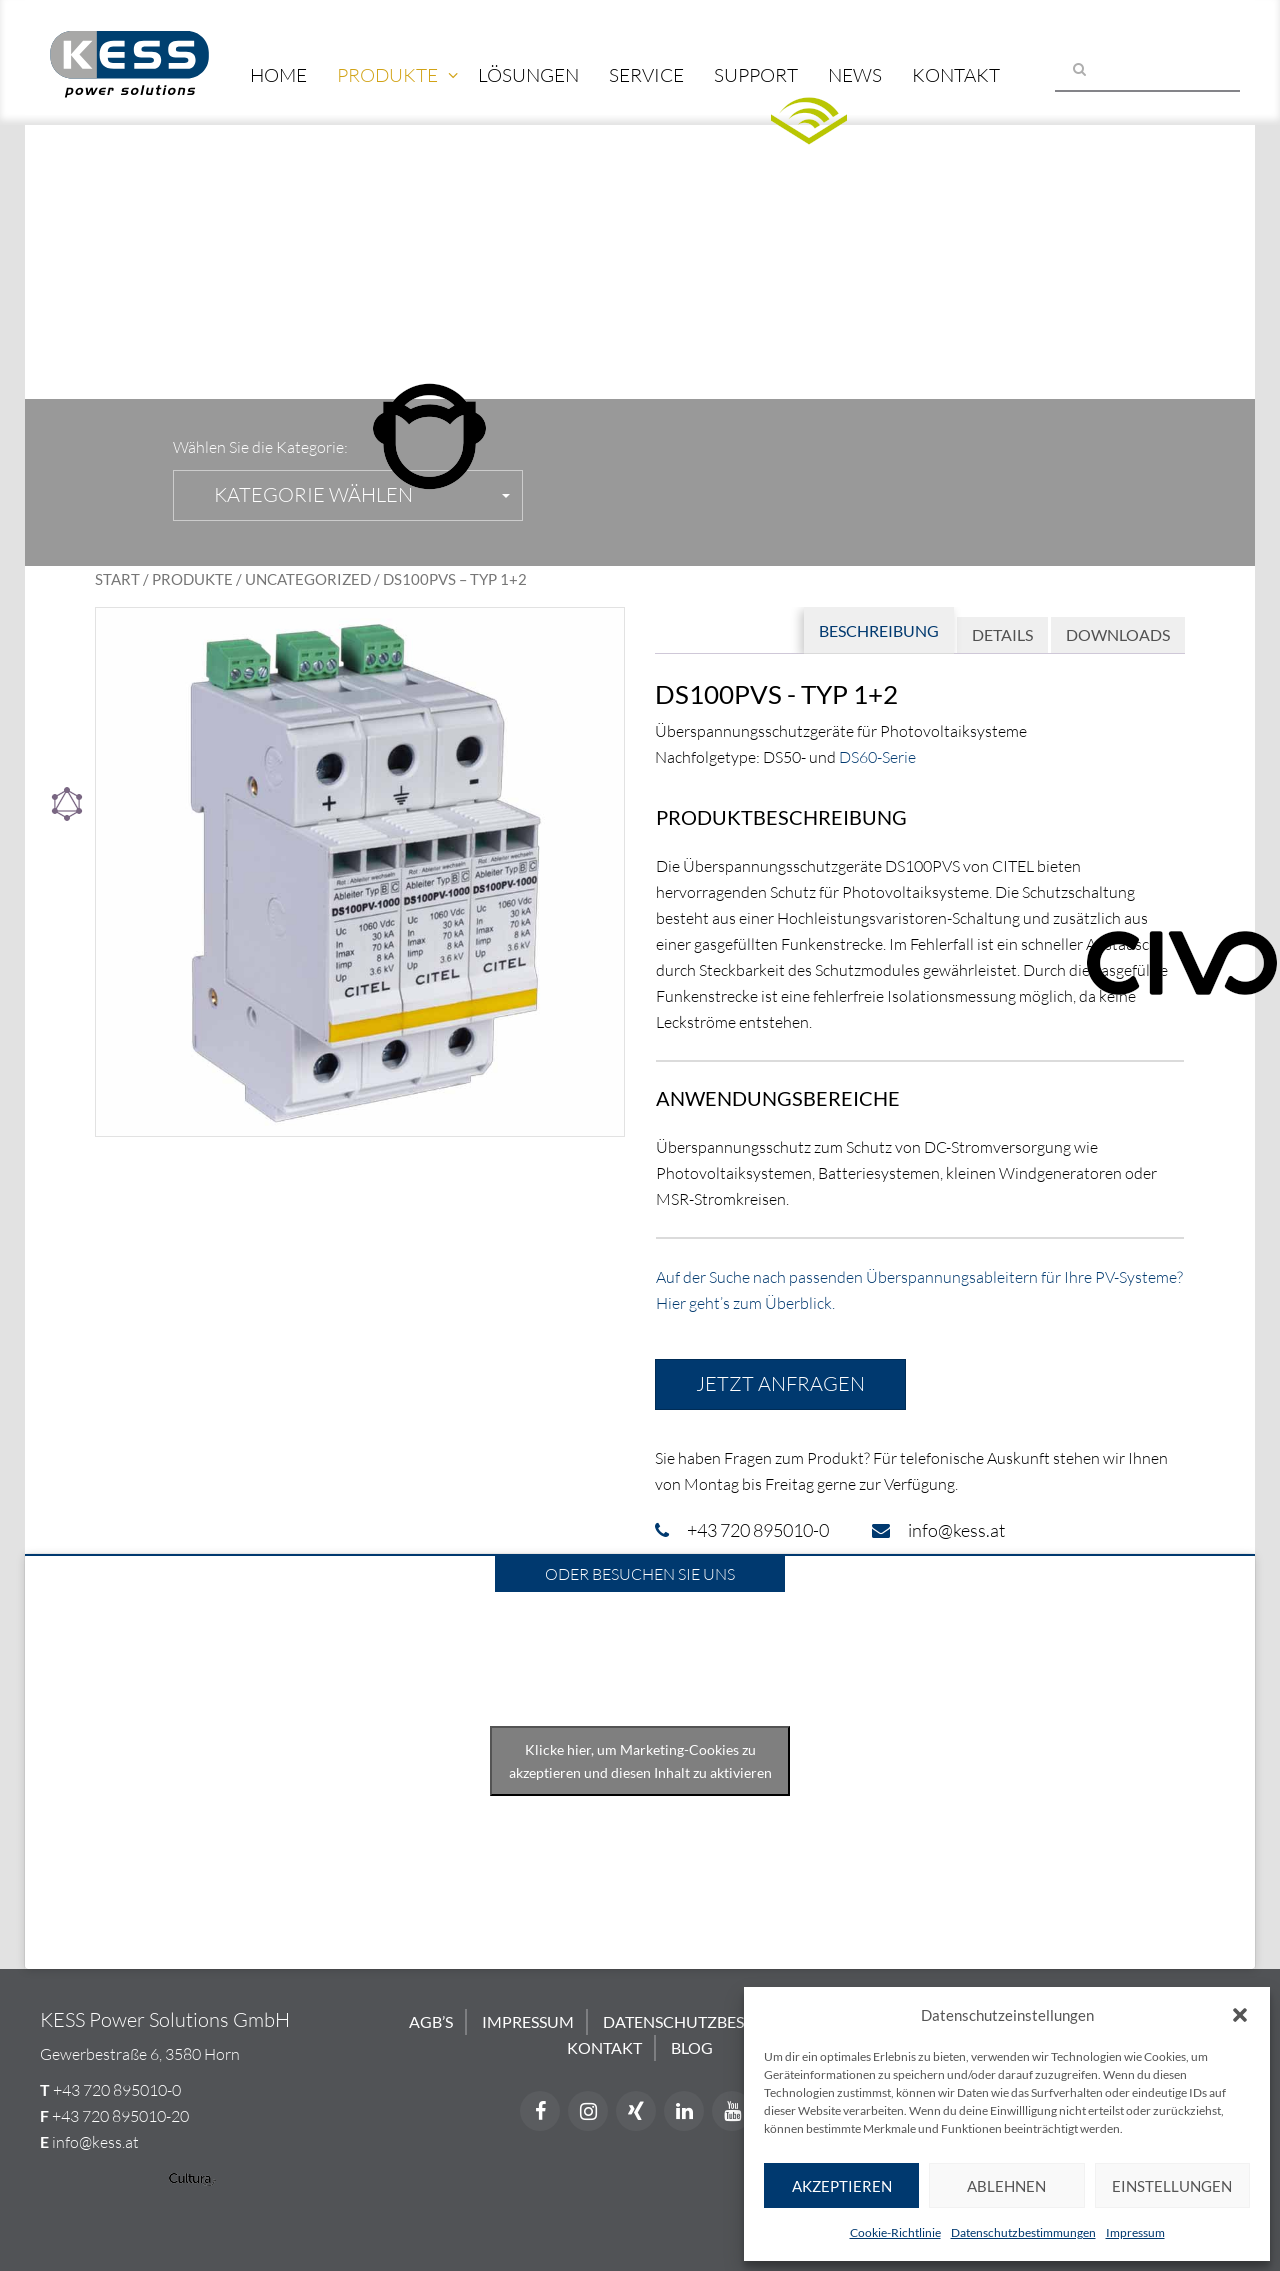 This screenshot has height=2271, width=1280. I want to click on open the Napster music streaming app, so click(429, 436).